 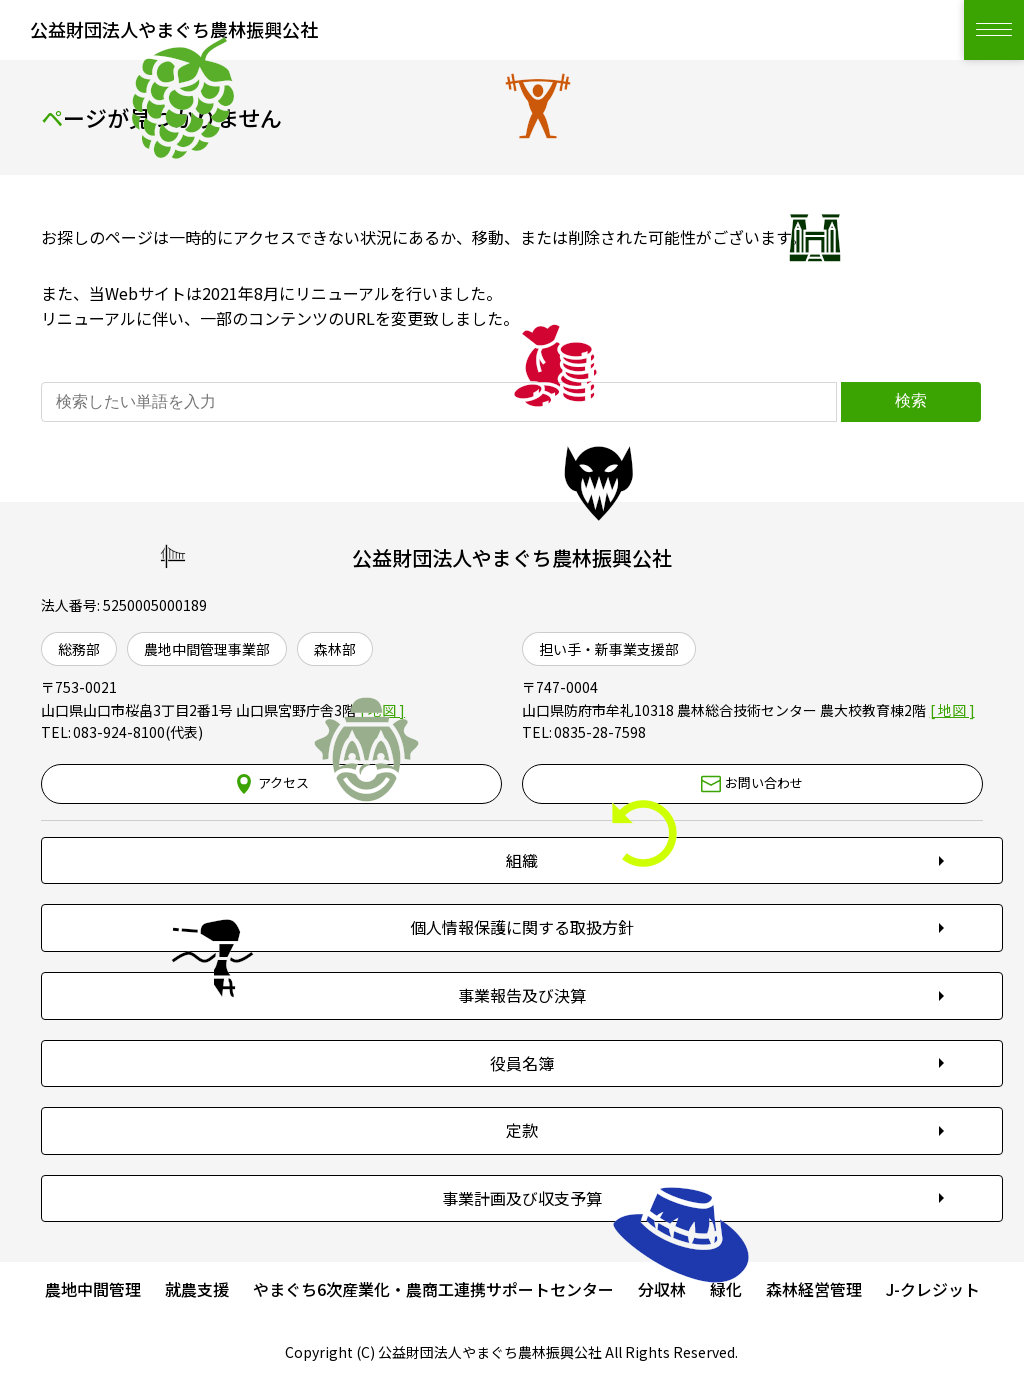 What do you see at coordinates (598, 483) in the screenshot?
I see `select imp or demon character` at bounding box center [598, 483].